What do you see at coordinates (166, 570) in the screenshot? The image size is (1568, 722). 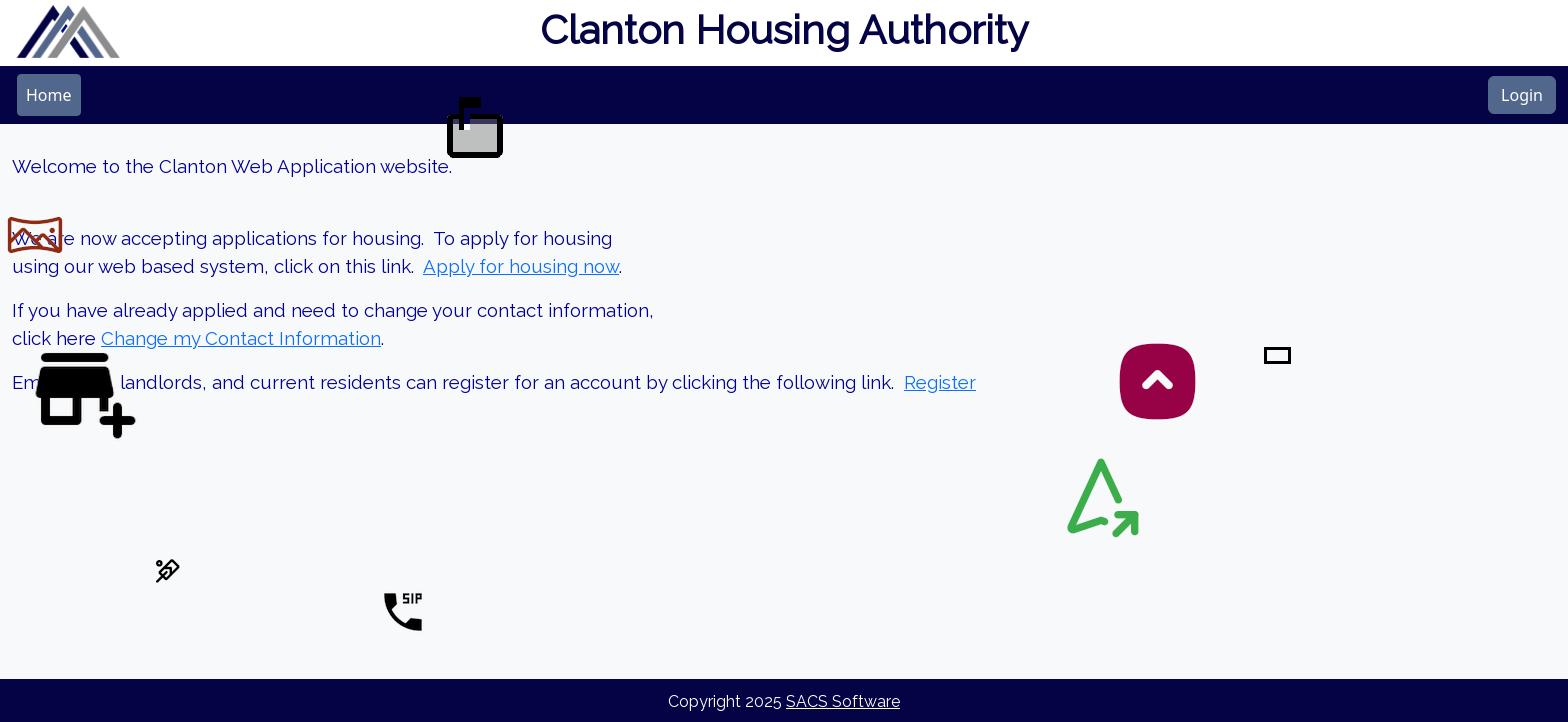 I see `access cricket sports scores or content` at bounding box center [166, 570].